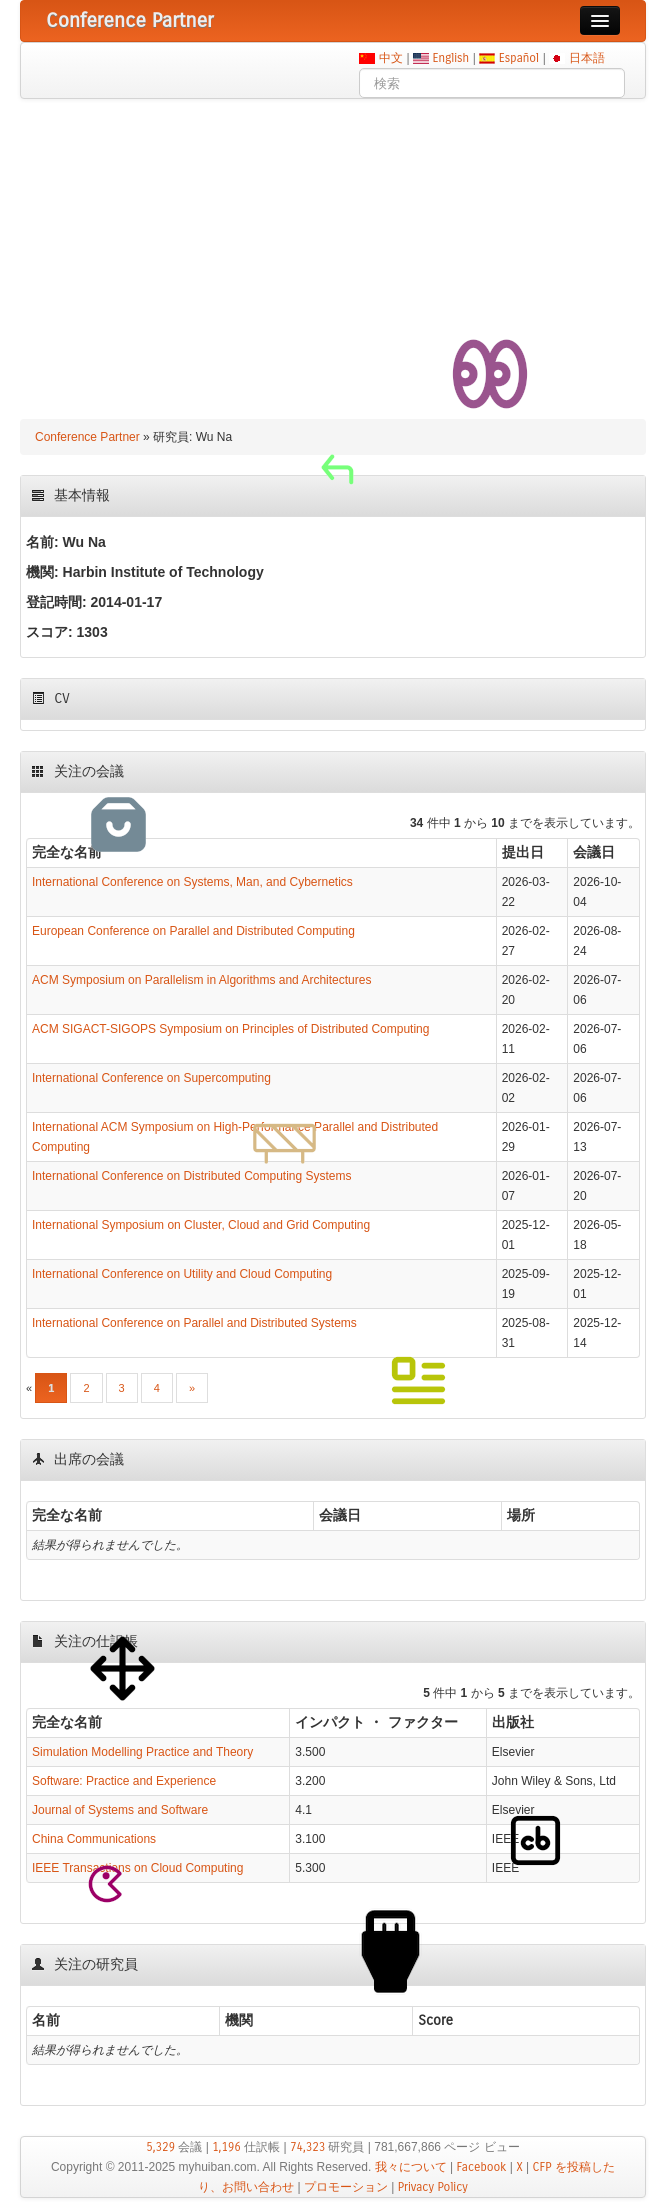 The image size is (666, 2208). Describe the element at coordinates (418, 1380) in the screenshot. I see `align content to the left with text wrapping` at that location.